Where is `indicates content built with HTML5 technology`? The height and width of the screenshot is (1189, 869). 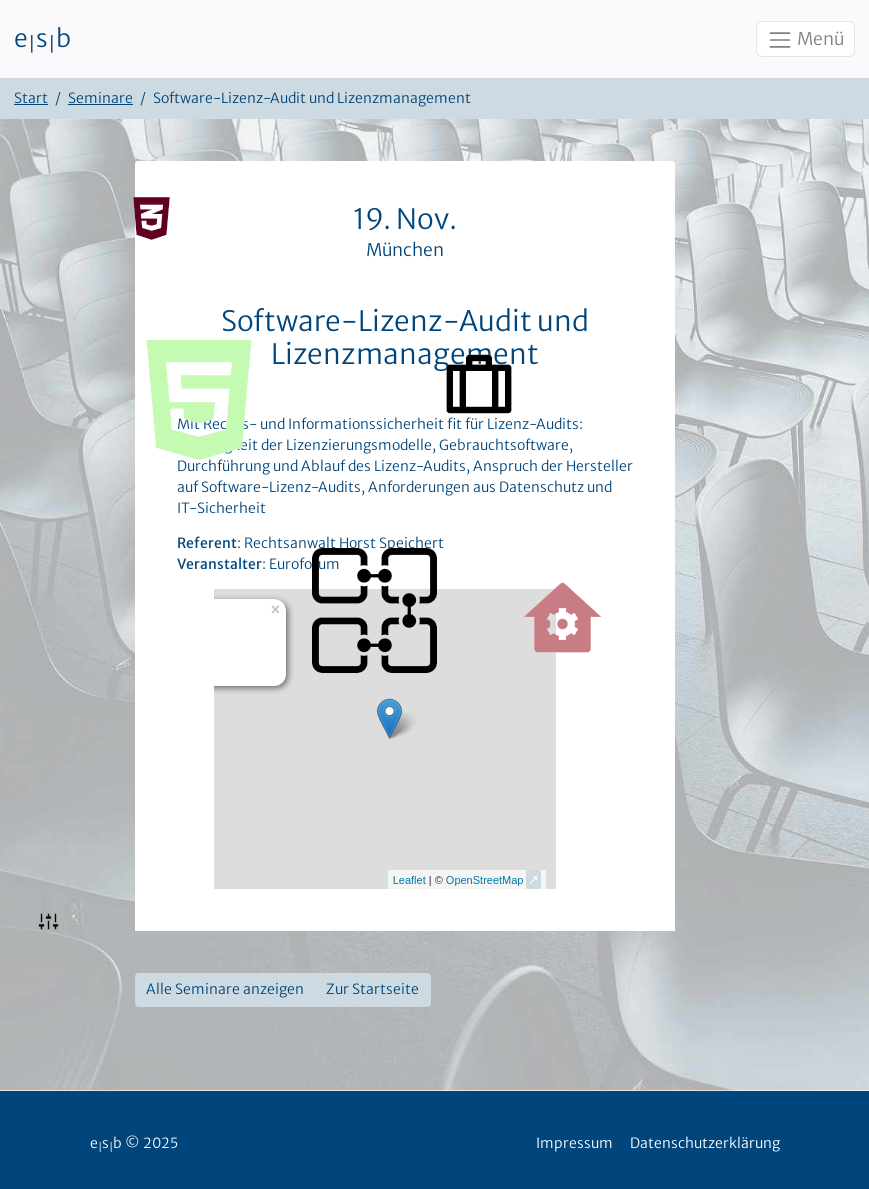
indicates content built with HTML5 technology is located at coordinates (199, 400).